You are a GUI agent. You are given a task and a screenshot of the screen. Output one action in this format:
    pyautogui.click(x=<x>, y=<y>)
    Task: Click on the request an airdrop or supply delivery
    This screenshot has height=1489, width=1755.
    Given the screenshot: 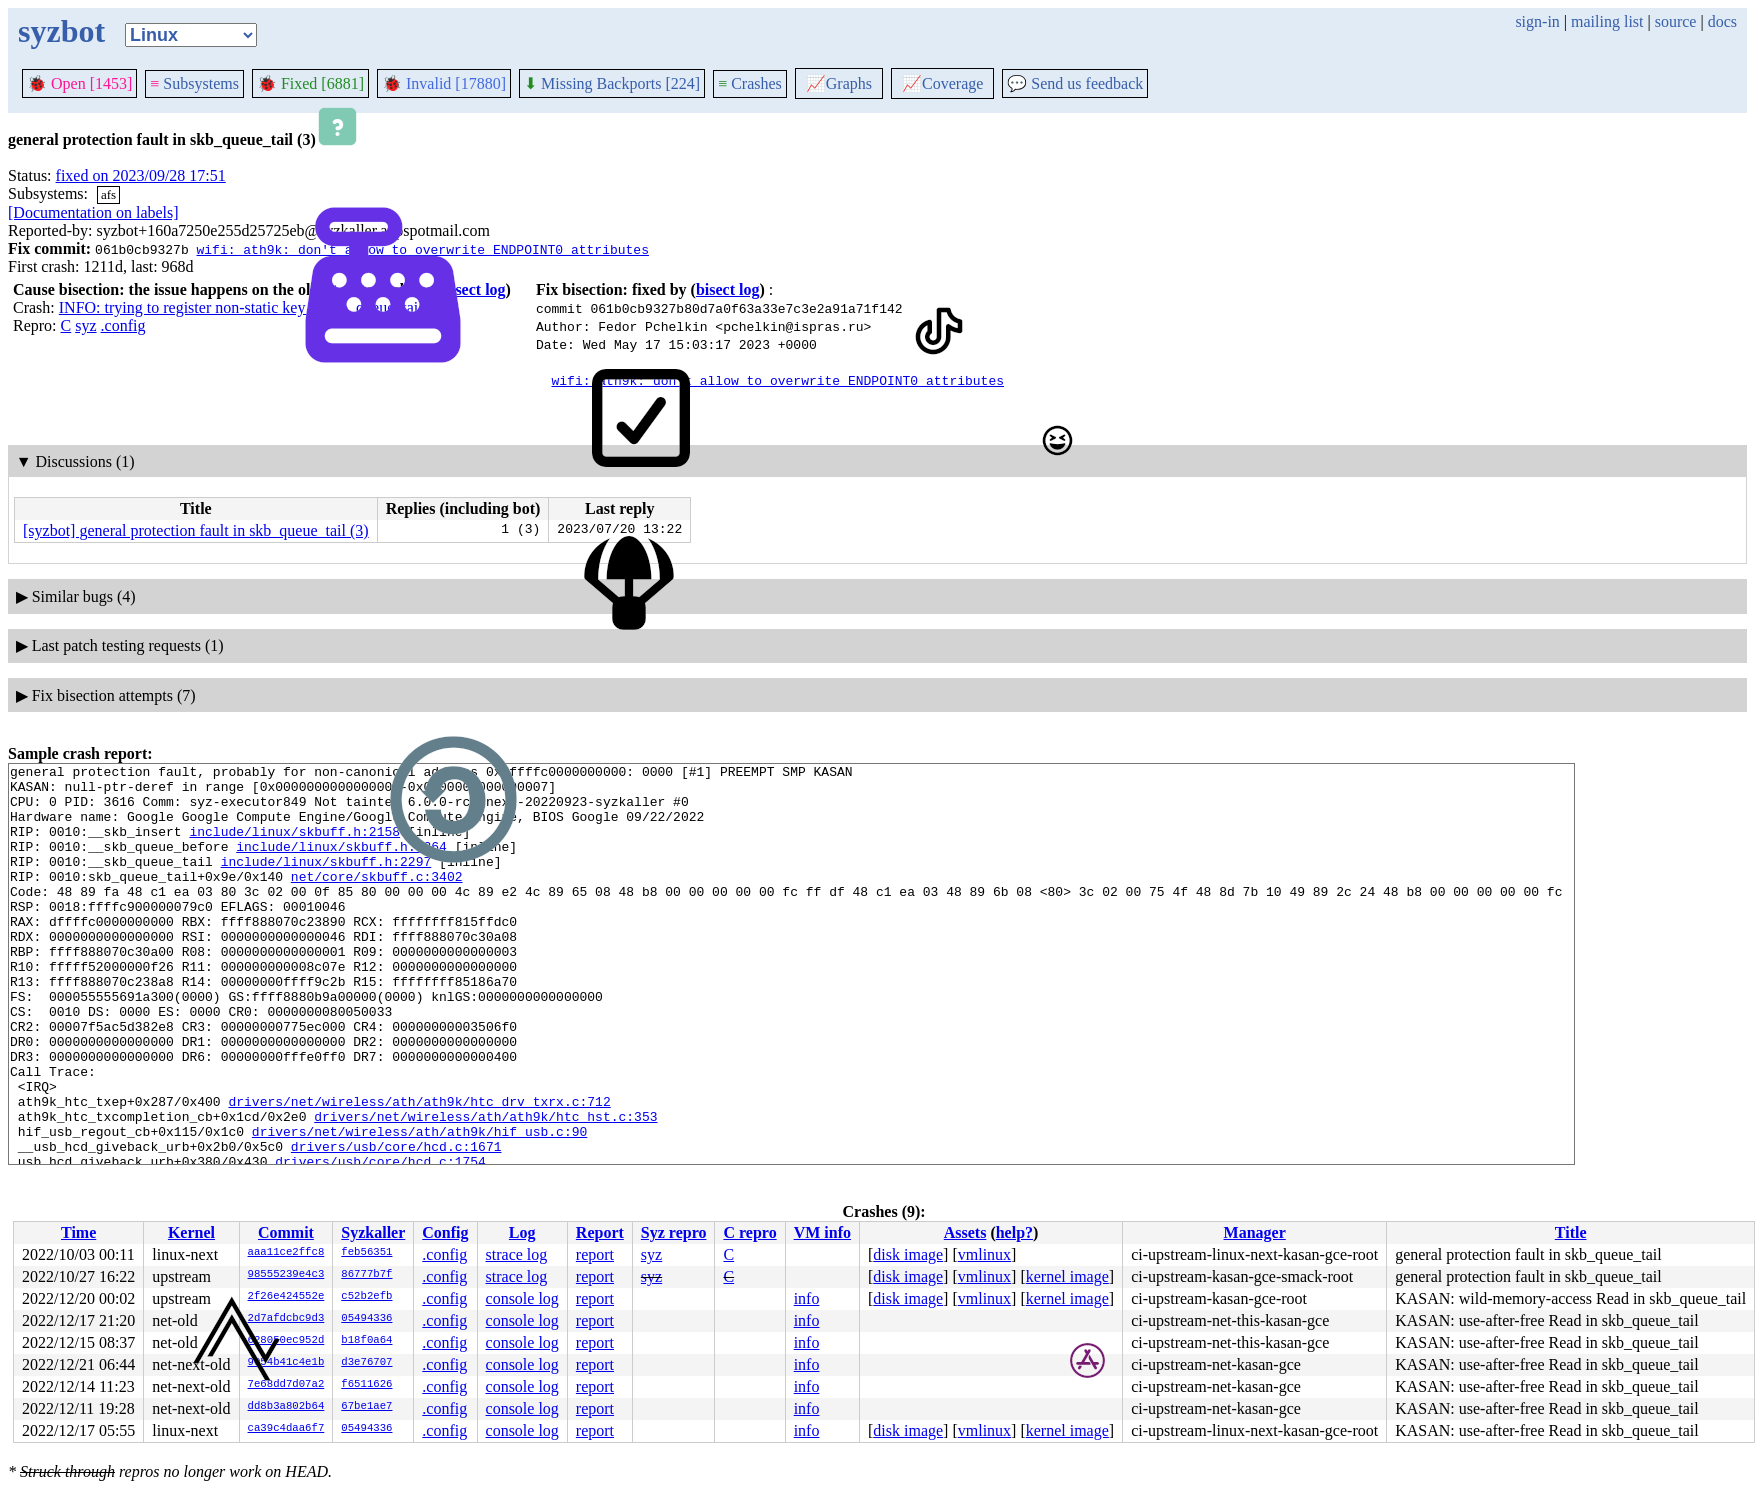 What is the action you would take?
    pyautogui.click(x=629, y=585)
    